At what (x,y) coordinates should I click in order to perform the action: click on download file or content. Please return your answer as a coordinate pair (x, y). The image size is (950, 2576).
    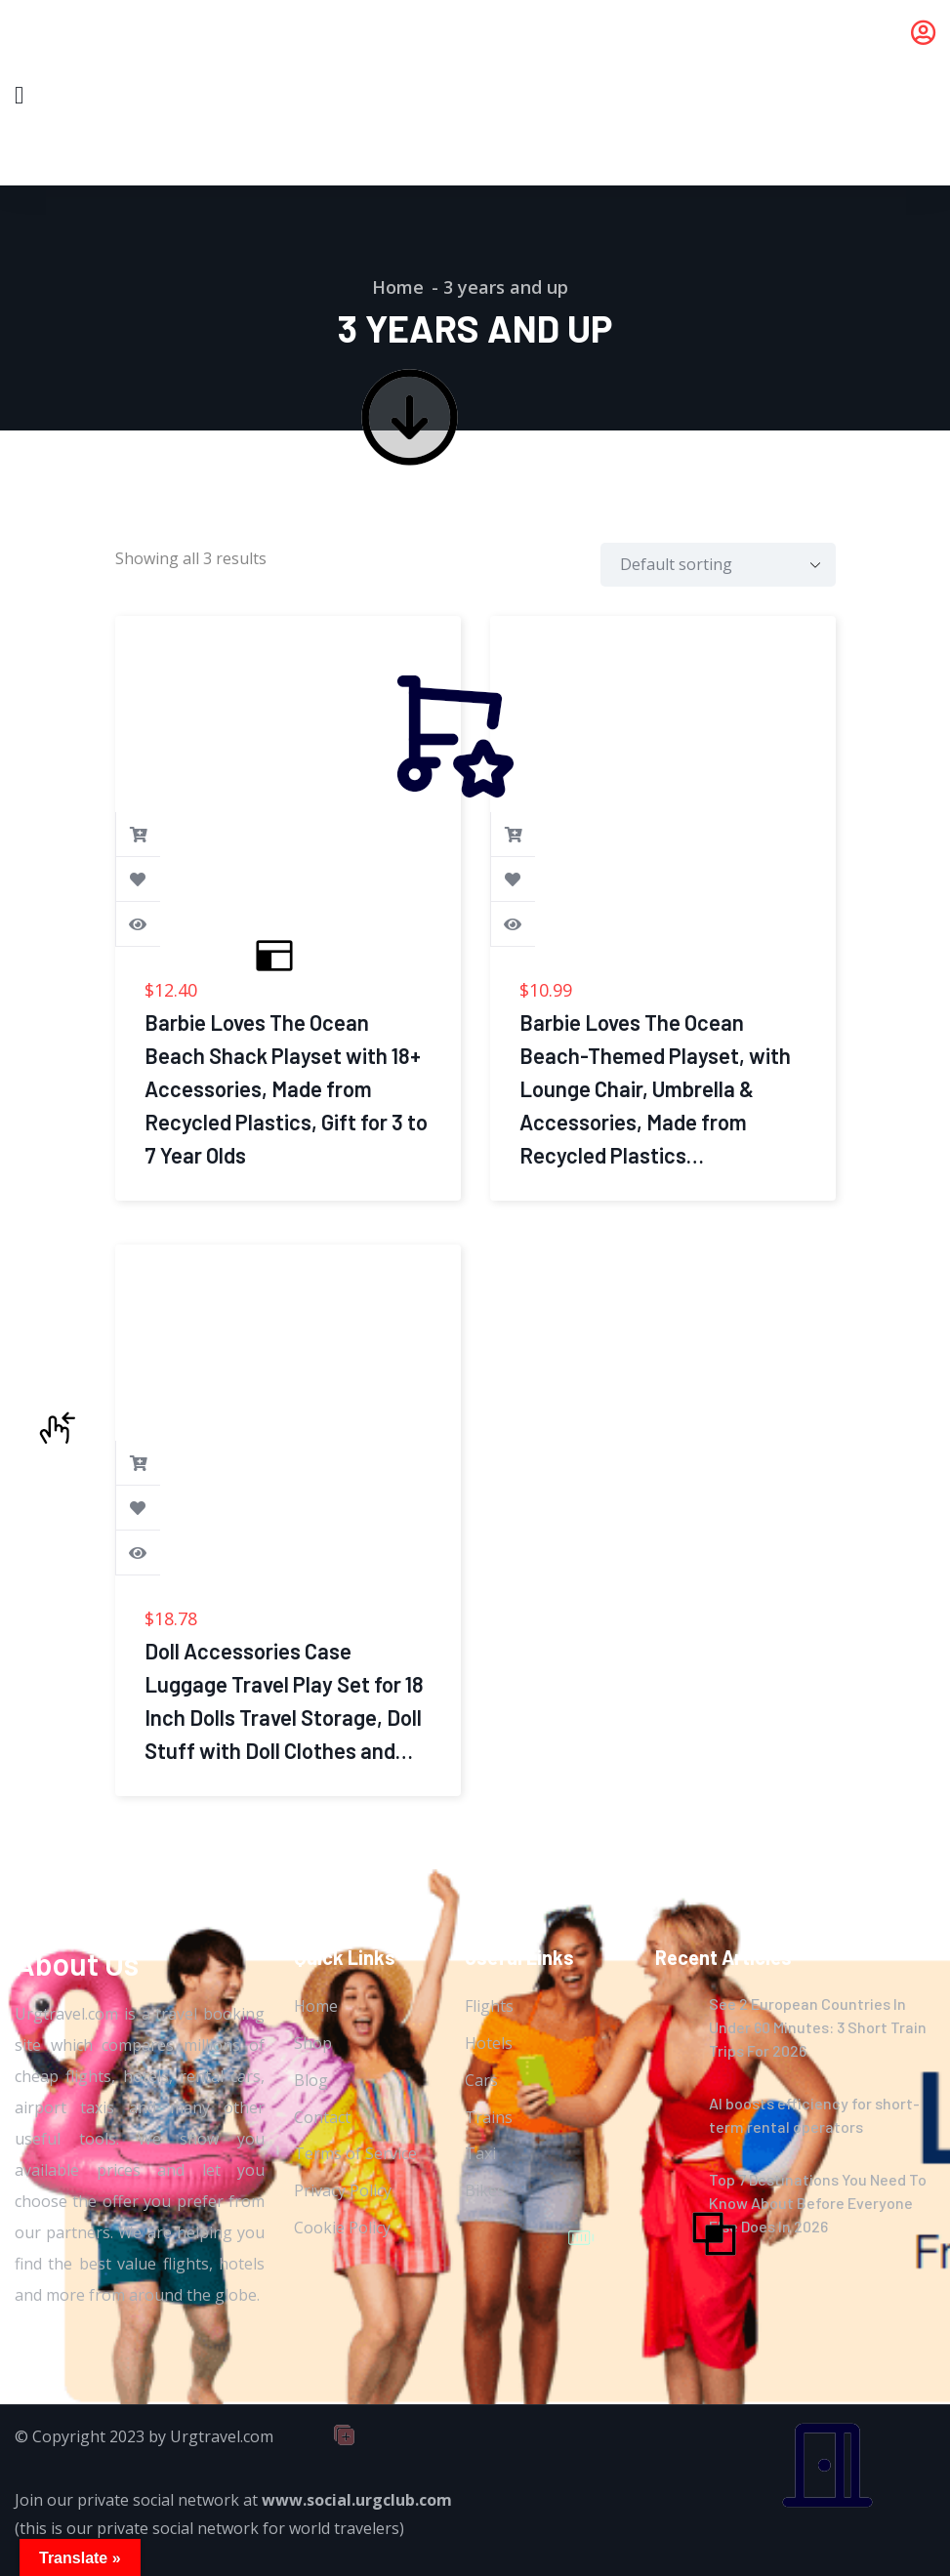
    Looking at the image, I should click on (409, 417).